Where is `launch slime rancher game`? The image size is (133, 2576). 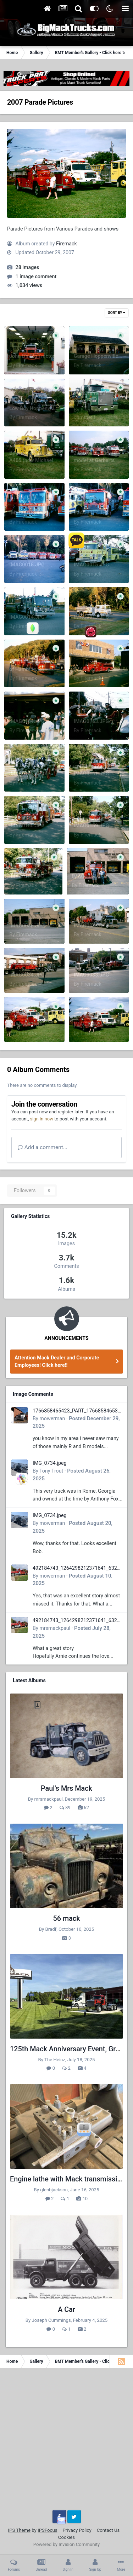
launch slime rancher game is located at coordinates (91, 632).